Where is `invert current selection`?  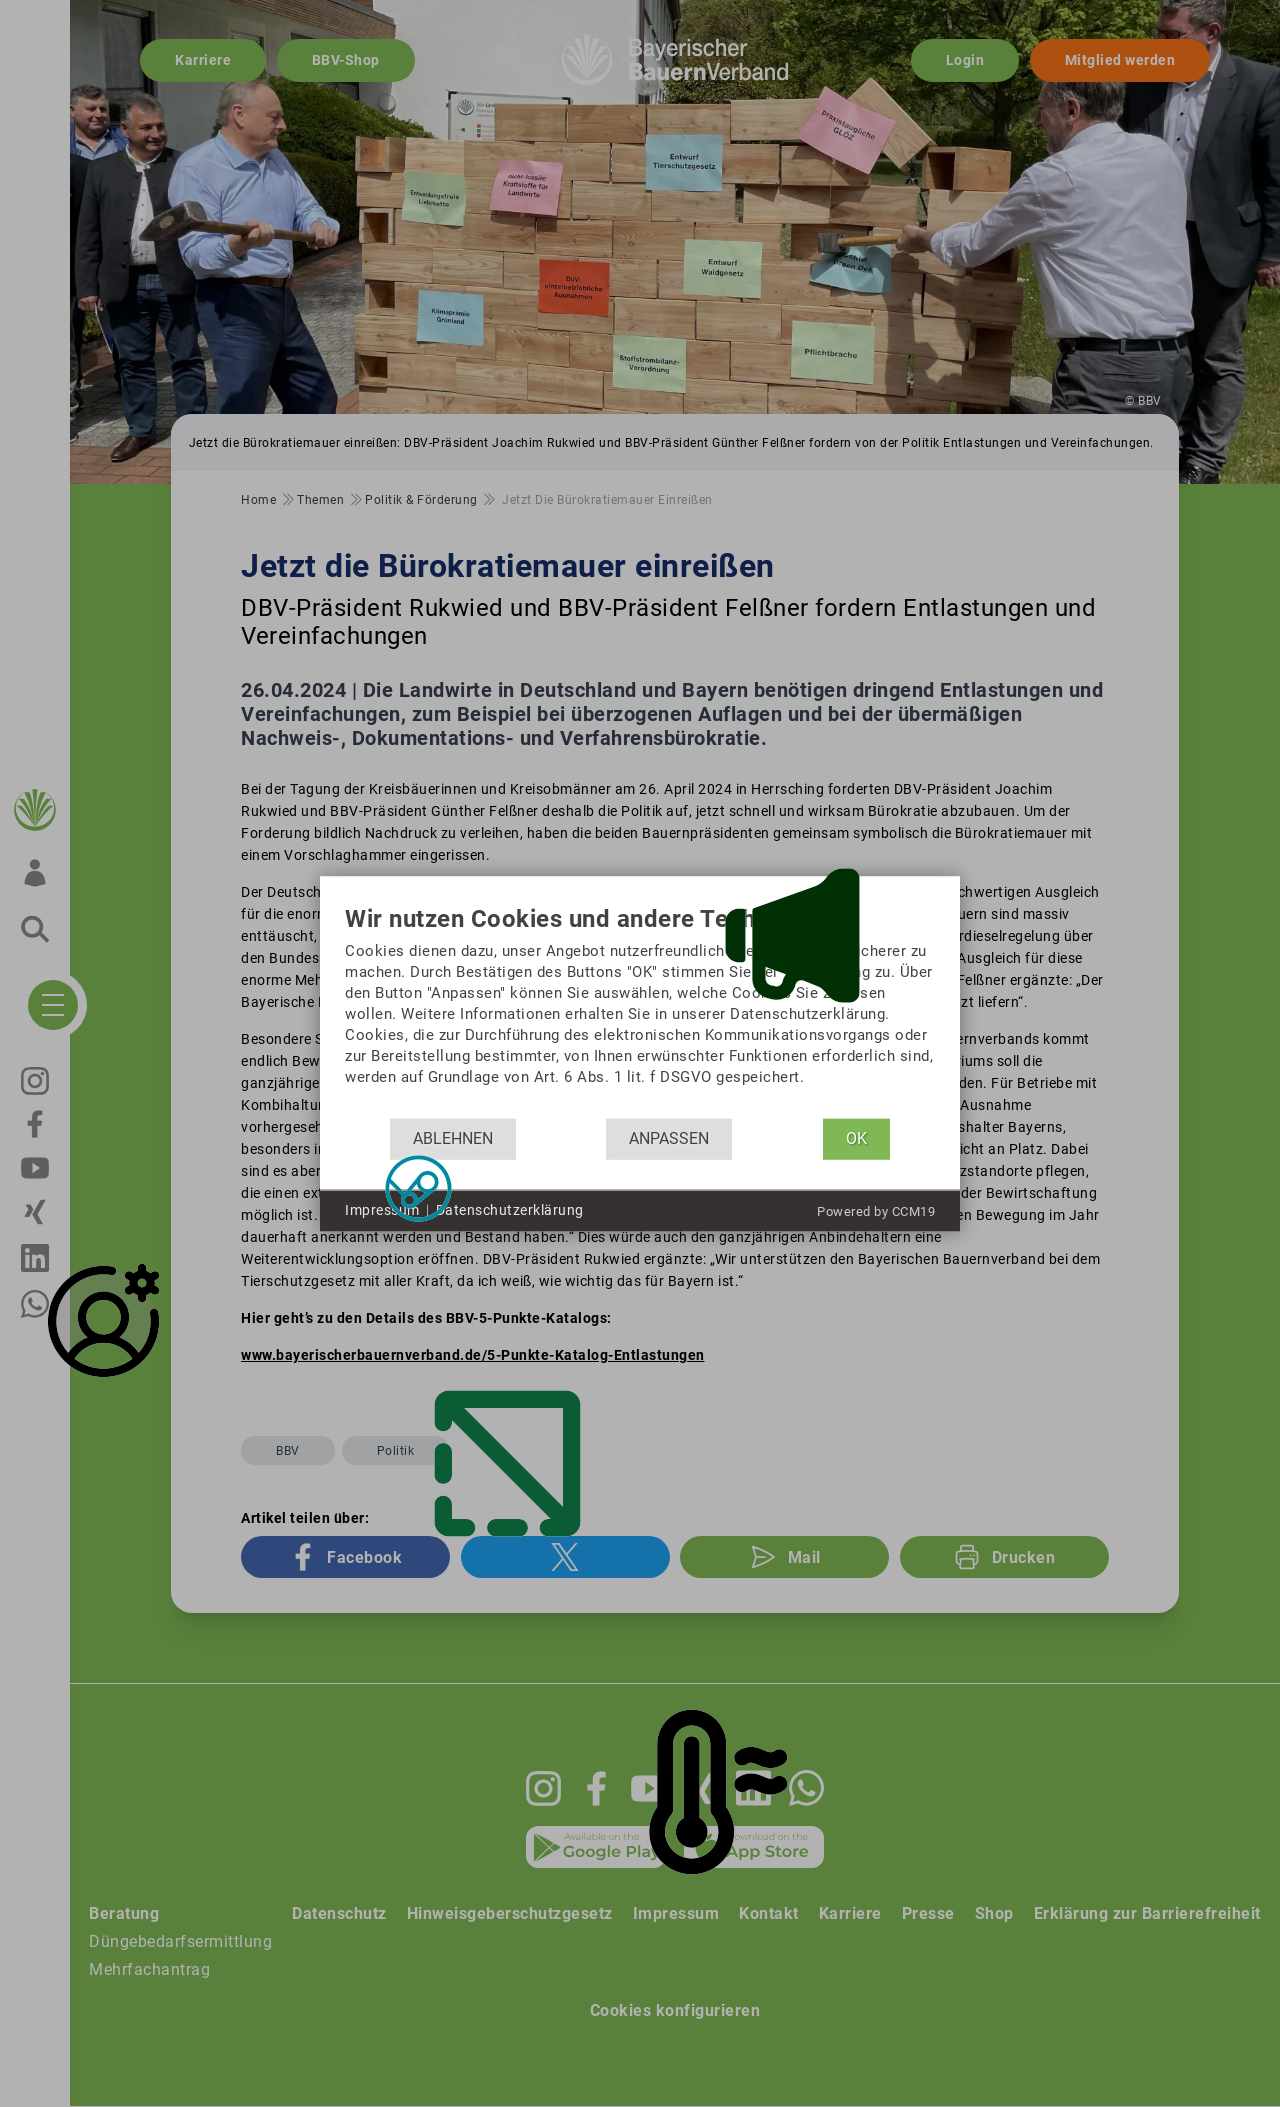 invert current selection is located at coordinates (507, 1463).